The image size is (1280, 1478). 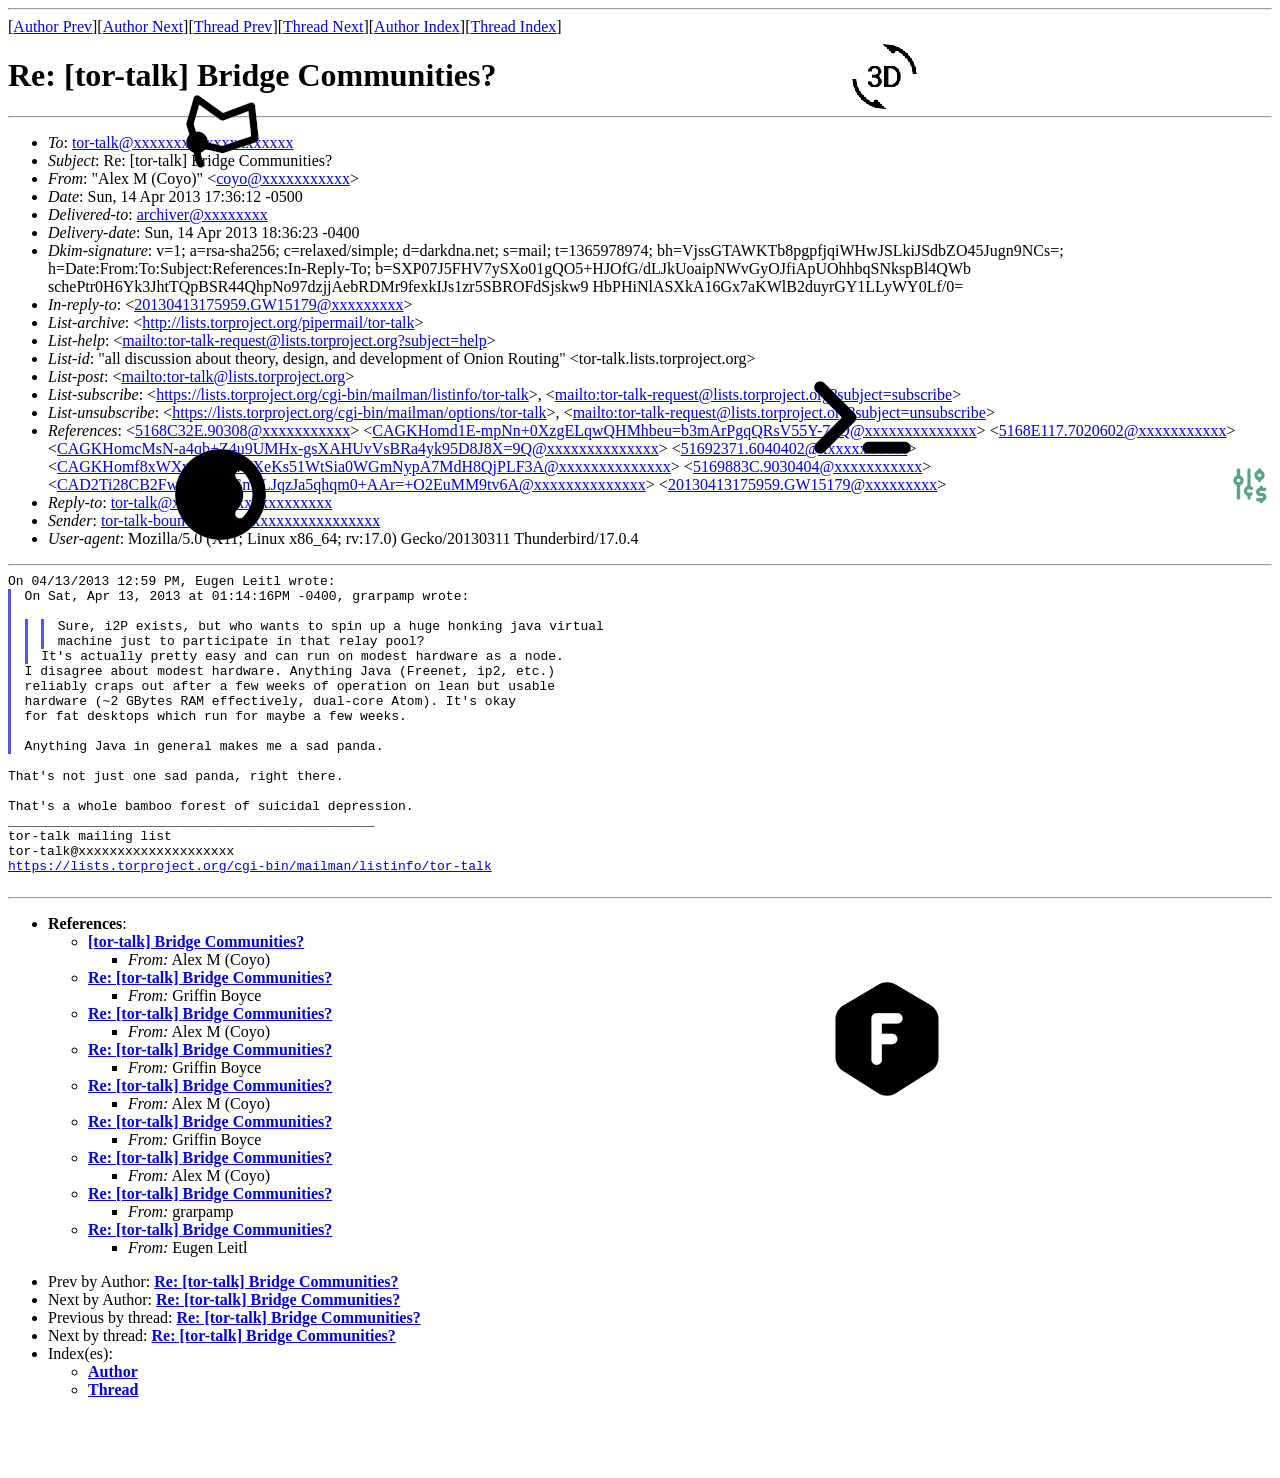 What do you see at coordinates (887, 1039) in the screenshot?
I see `indicates a file or item starting with the letter F` at bounding box center [887, 1039].